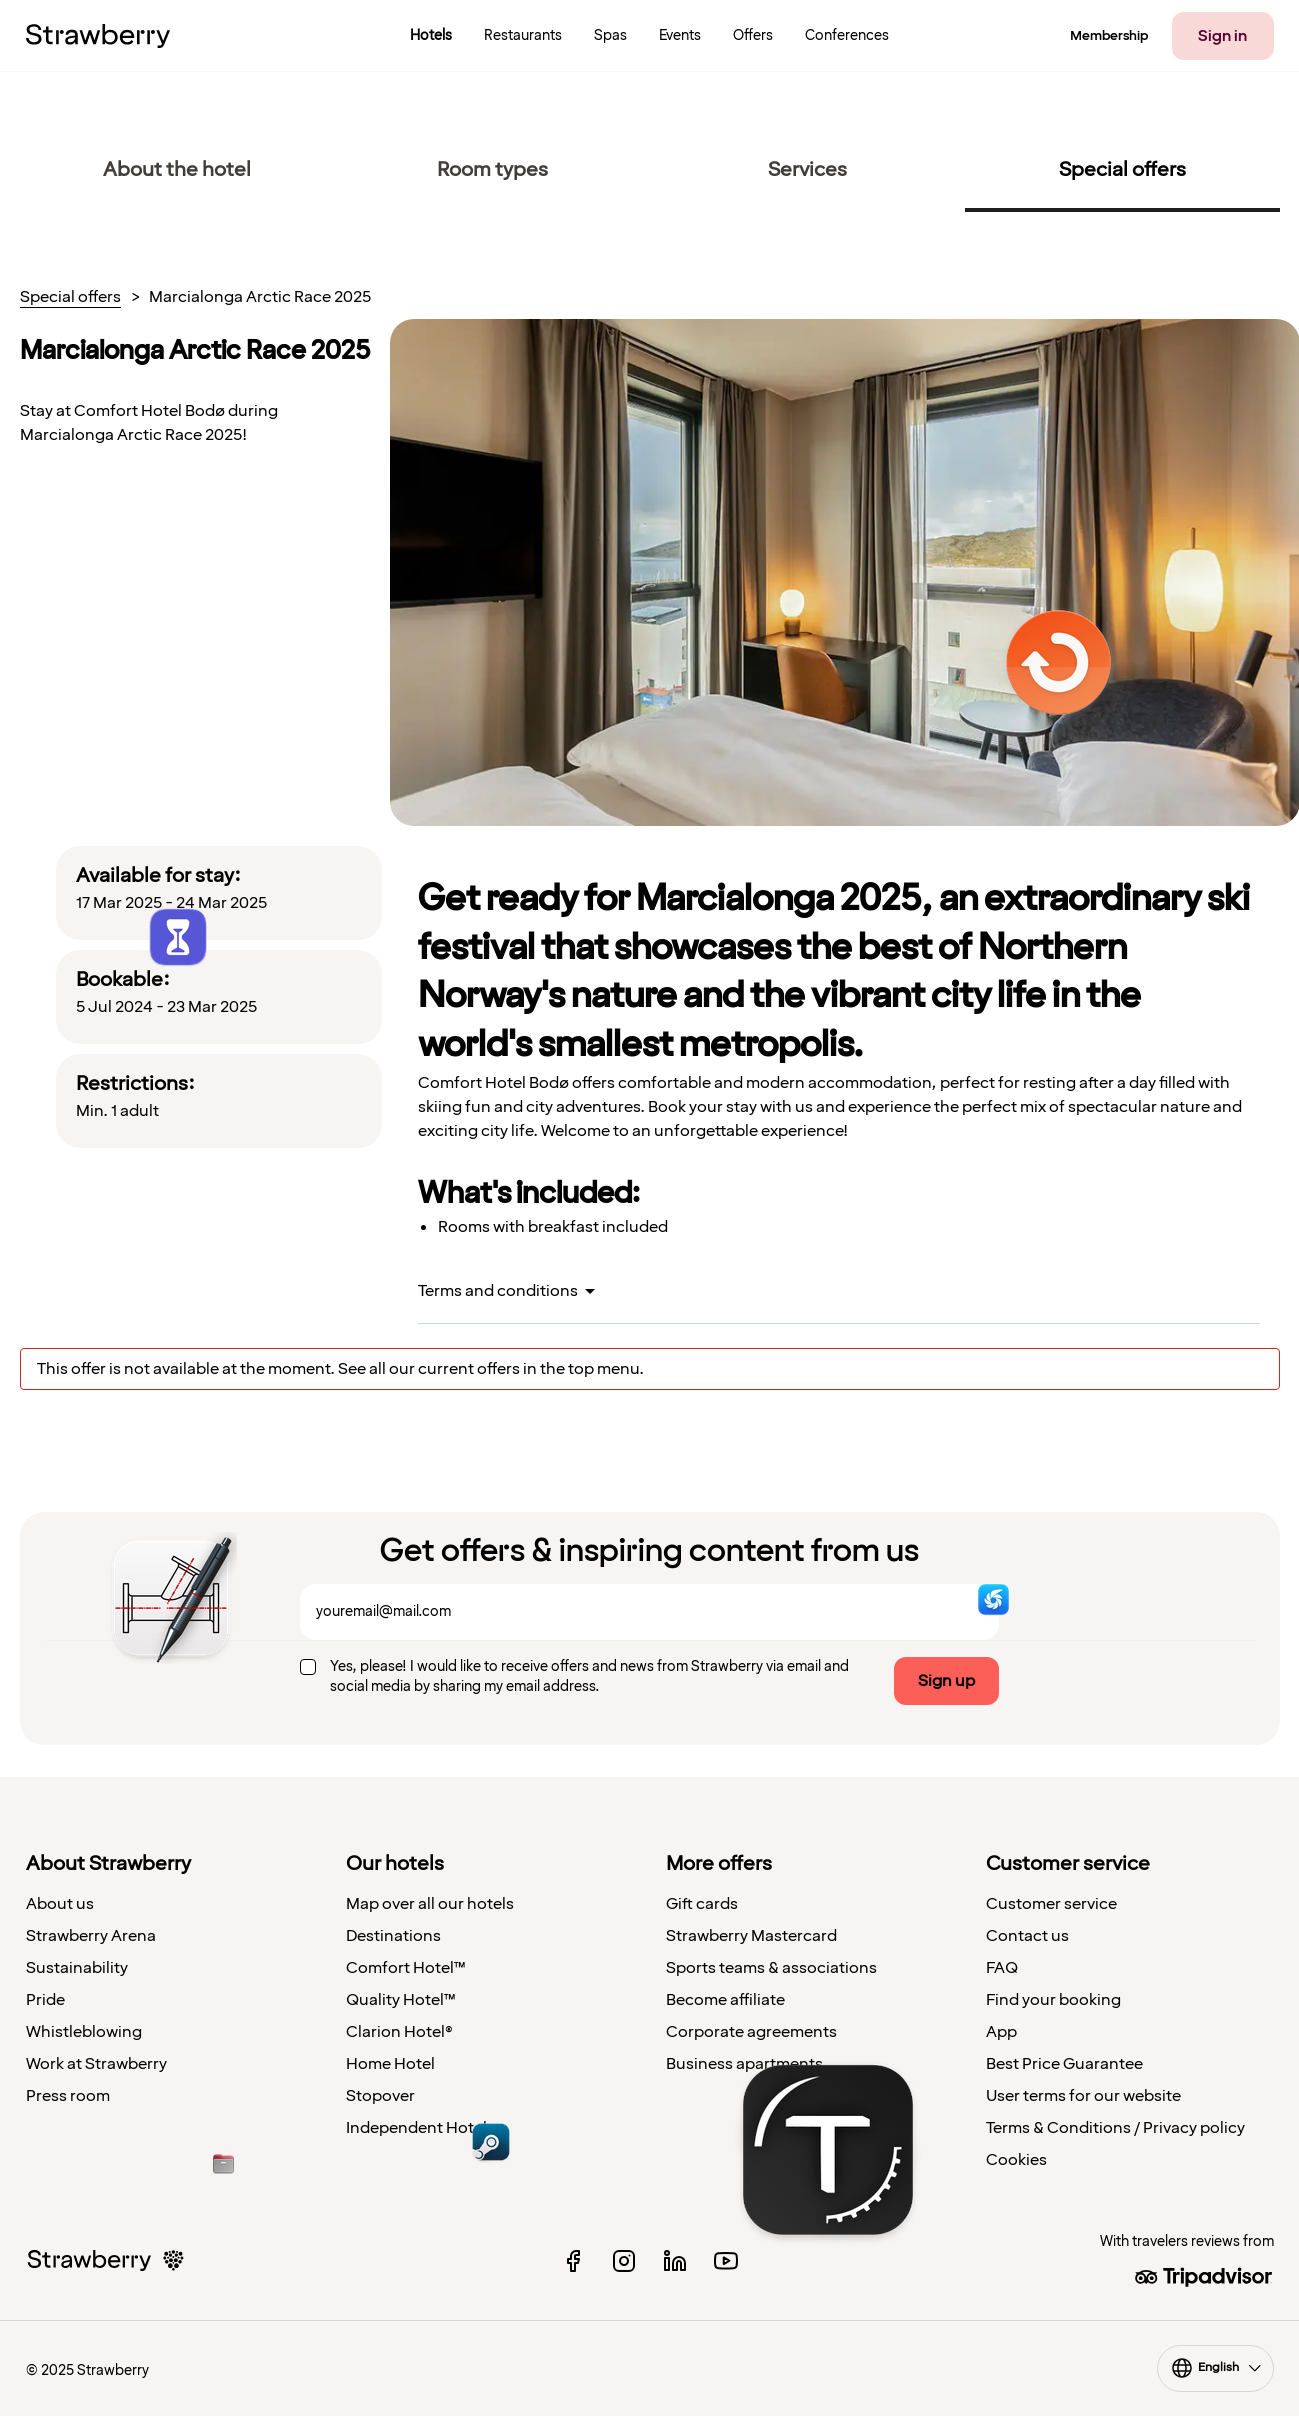  I want to click on open Screen Time settings, so click(178, 937).